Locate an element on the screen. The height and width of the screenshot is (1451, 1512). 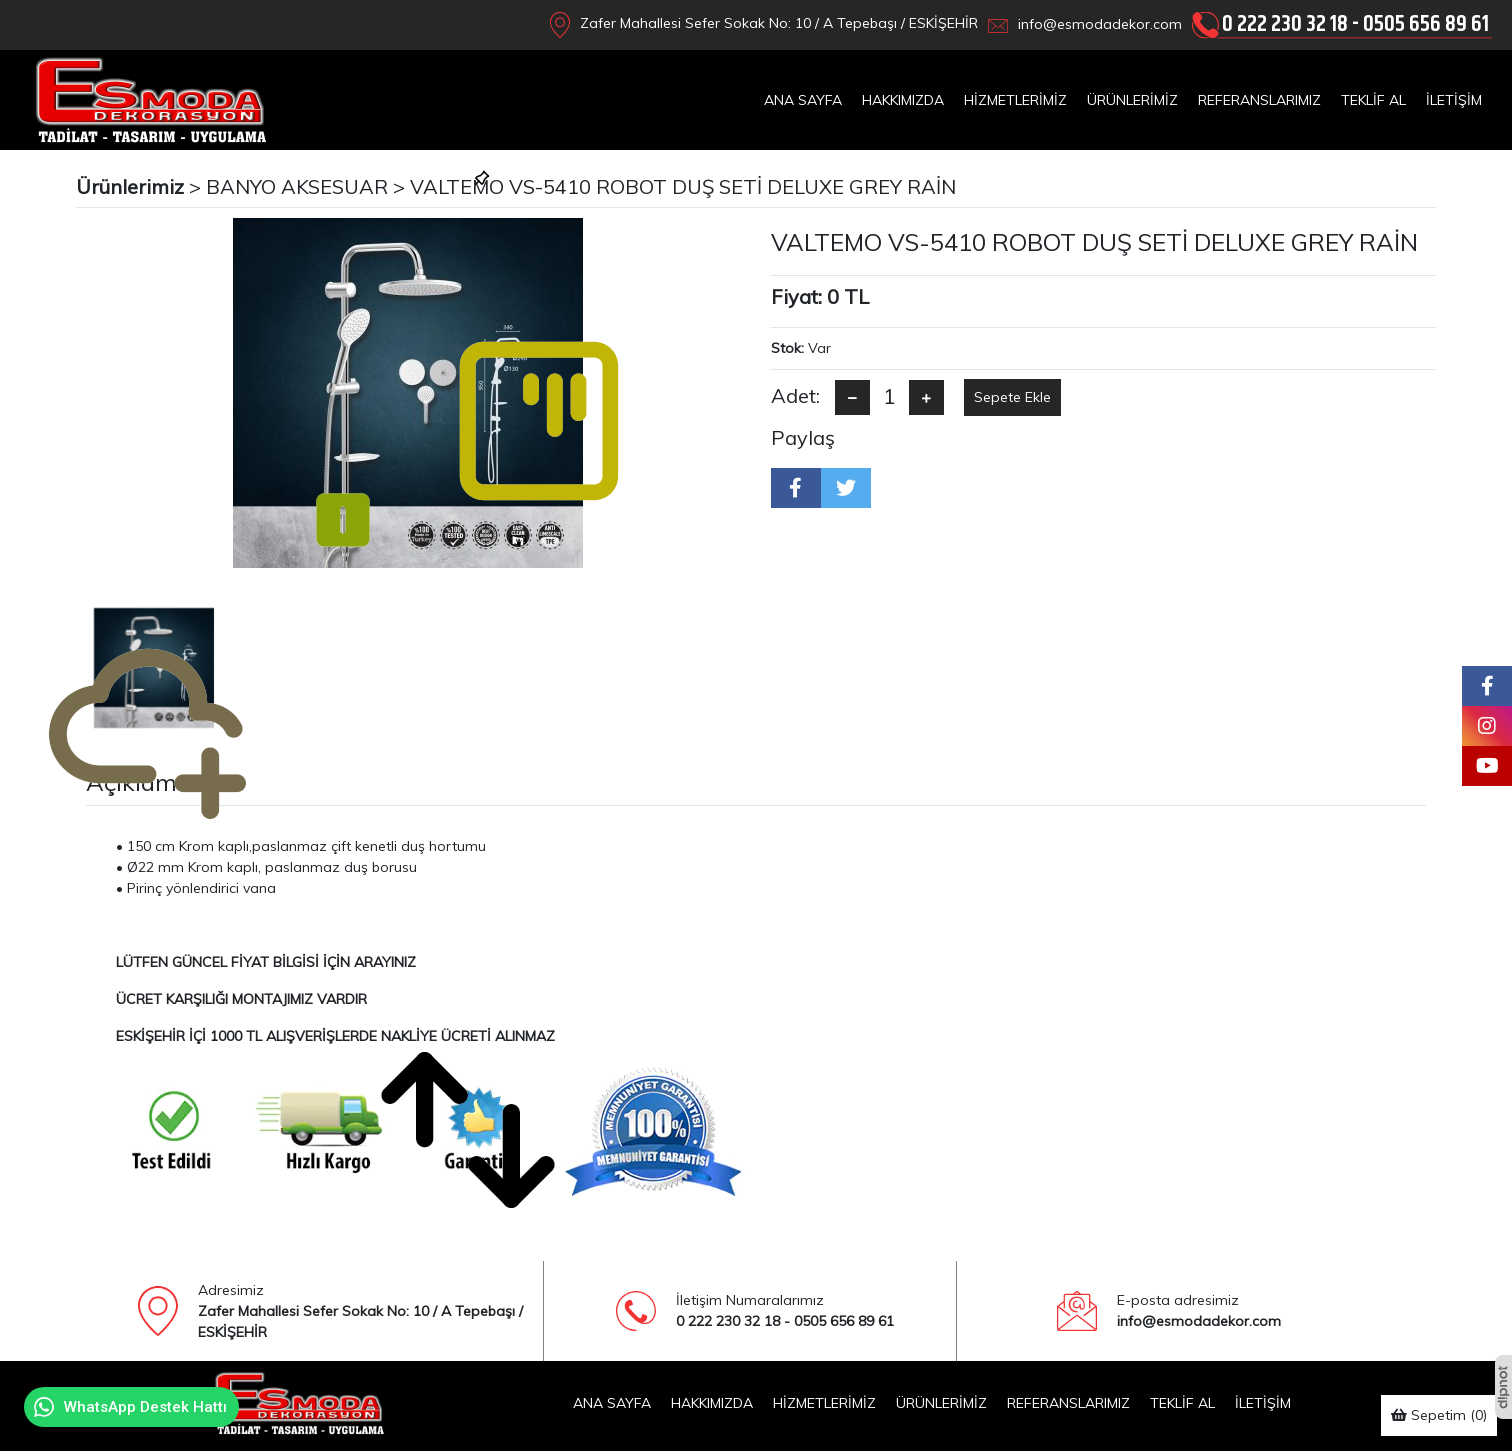
upload a new file to cloud storage is located at coordinates (147, 720).